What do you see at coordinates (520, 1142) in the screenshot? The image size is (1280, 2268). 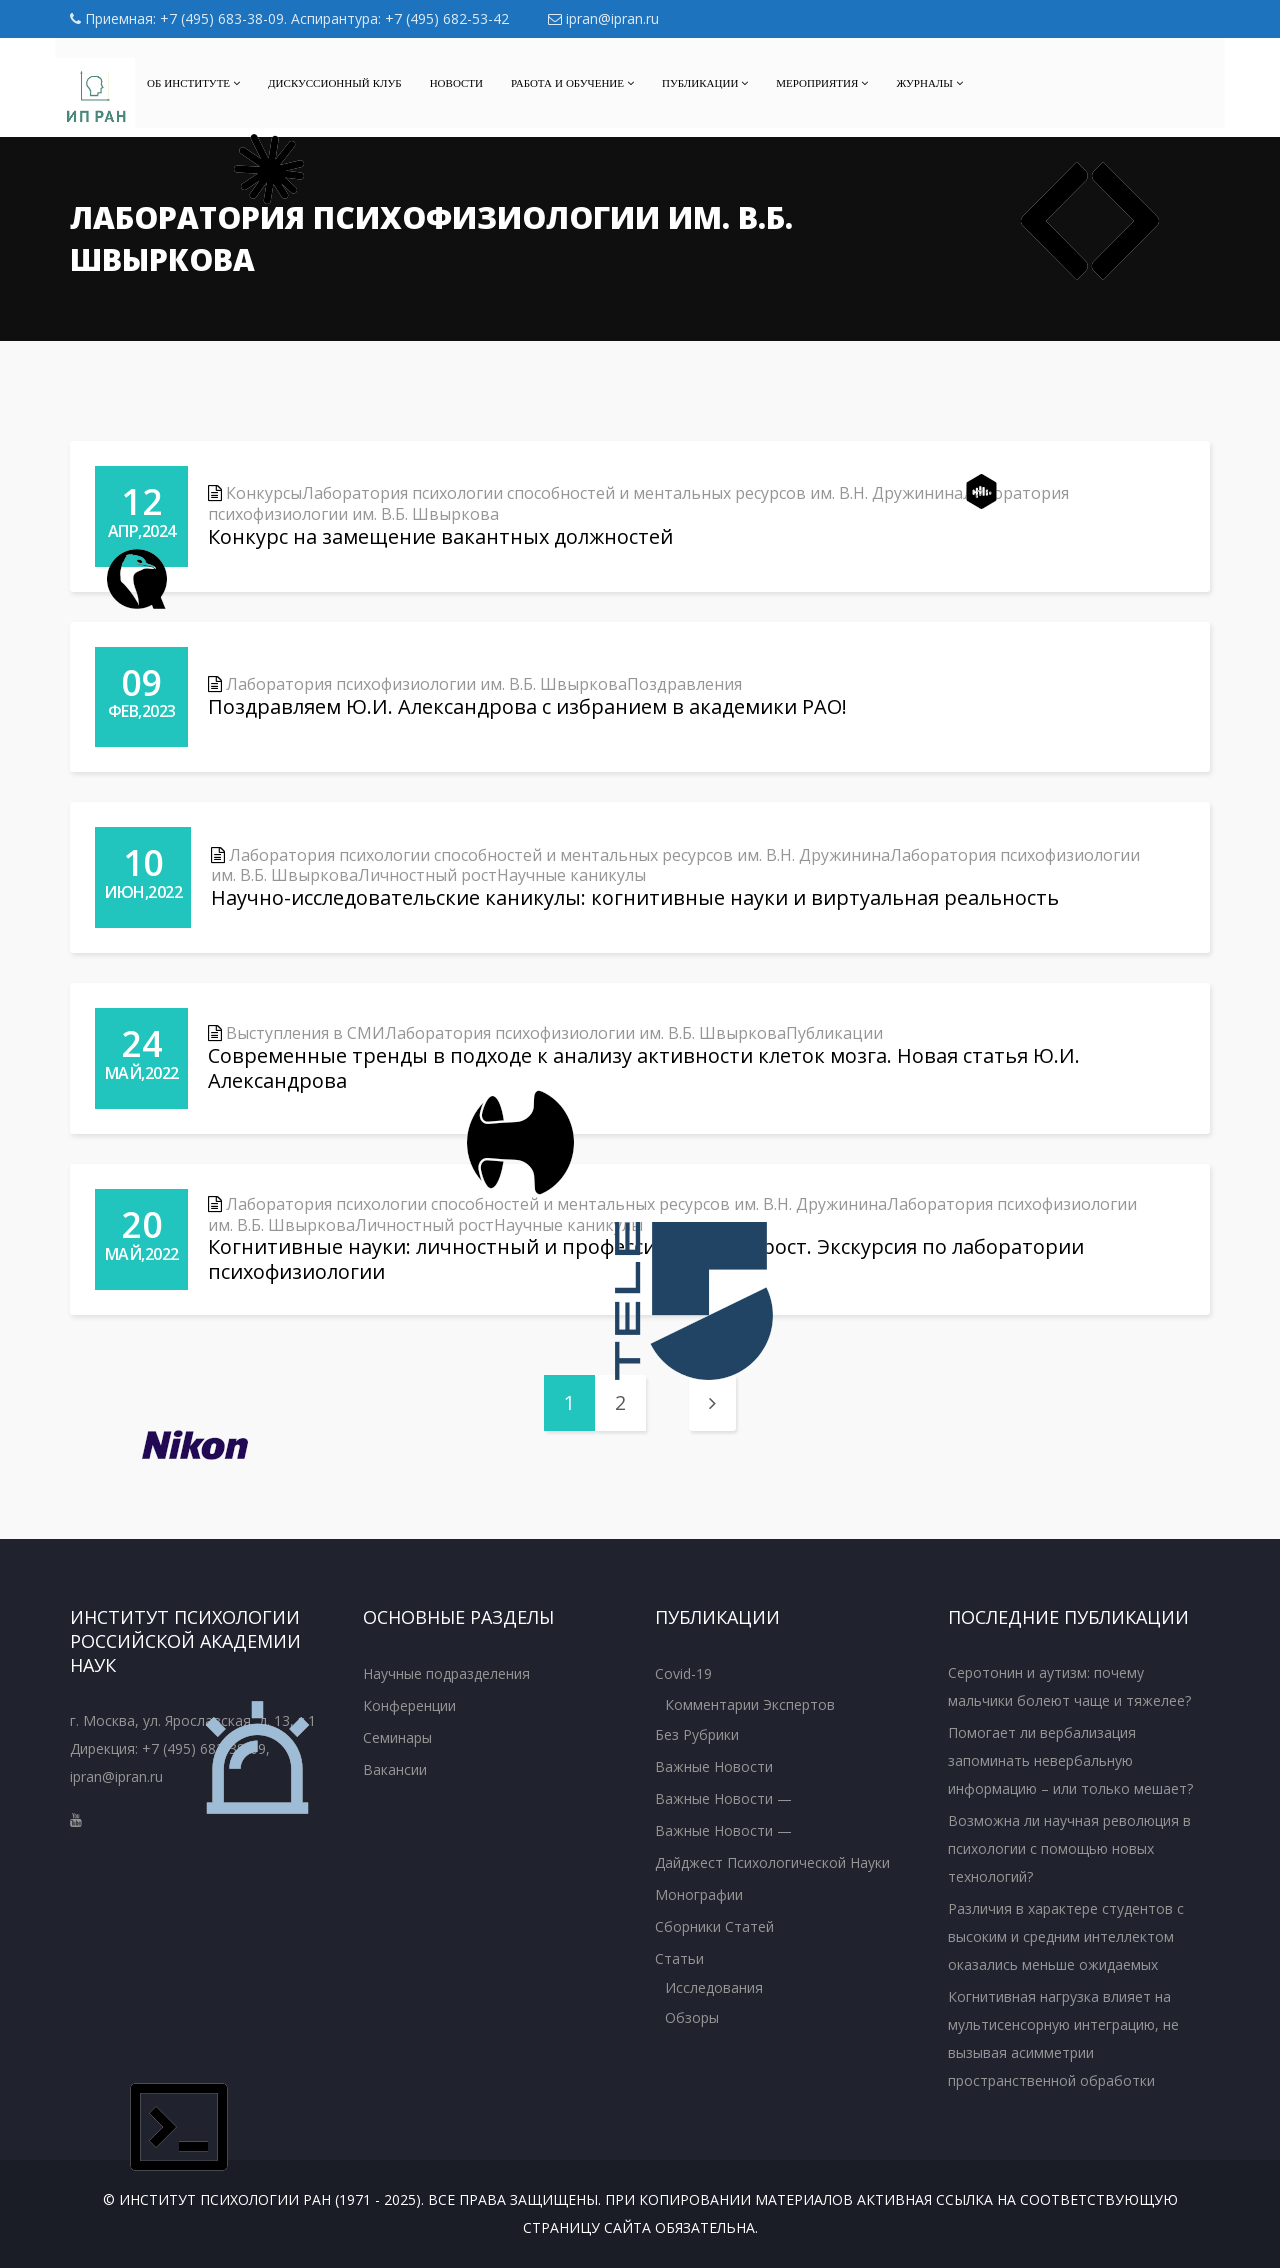 I see `havells brand logo` at bounding box center [520, 1142].